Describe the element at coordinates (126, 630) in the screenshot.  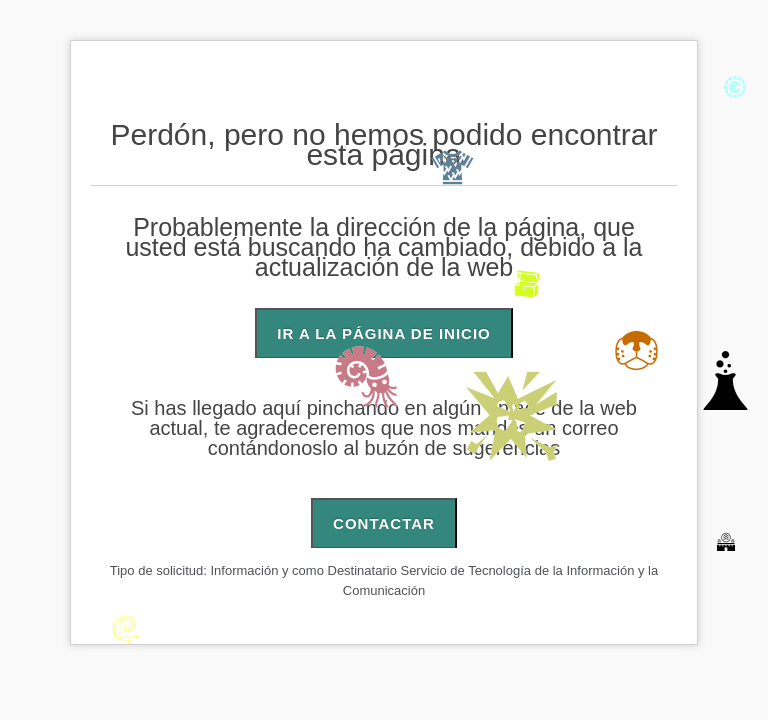
I see `hunting bolas weapon item in game inventory` at that location.